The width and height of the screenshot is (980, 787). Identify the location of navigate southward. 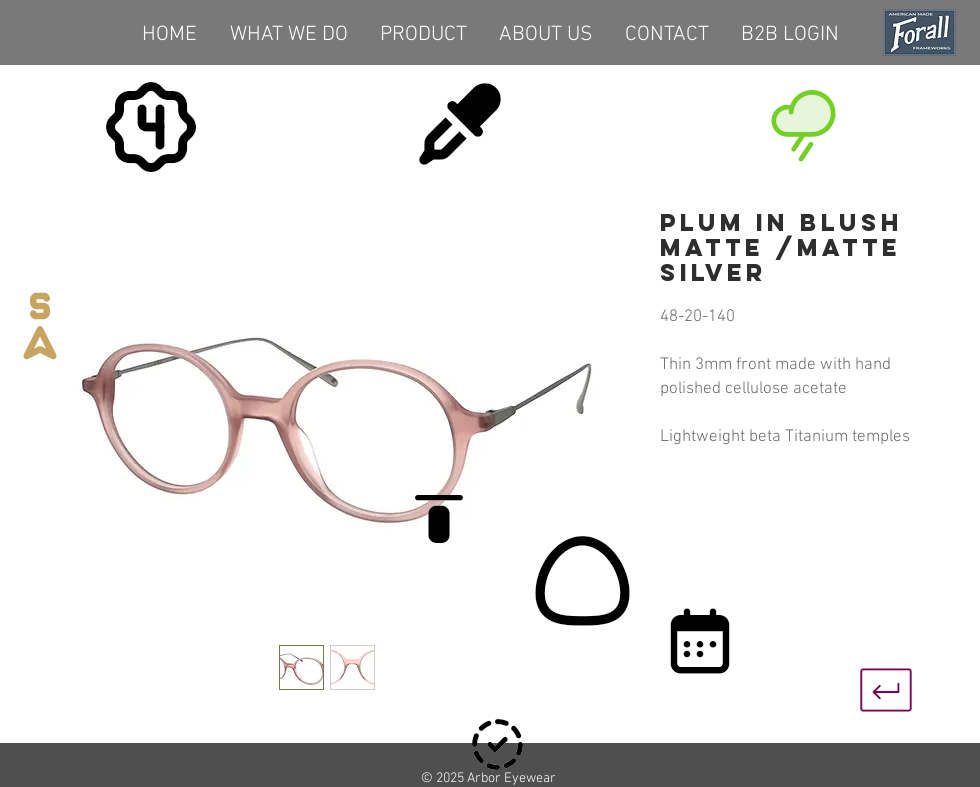
(40, 326).